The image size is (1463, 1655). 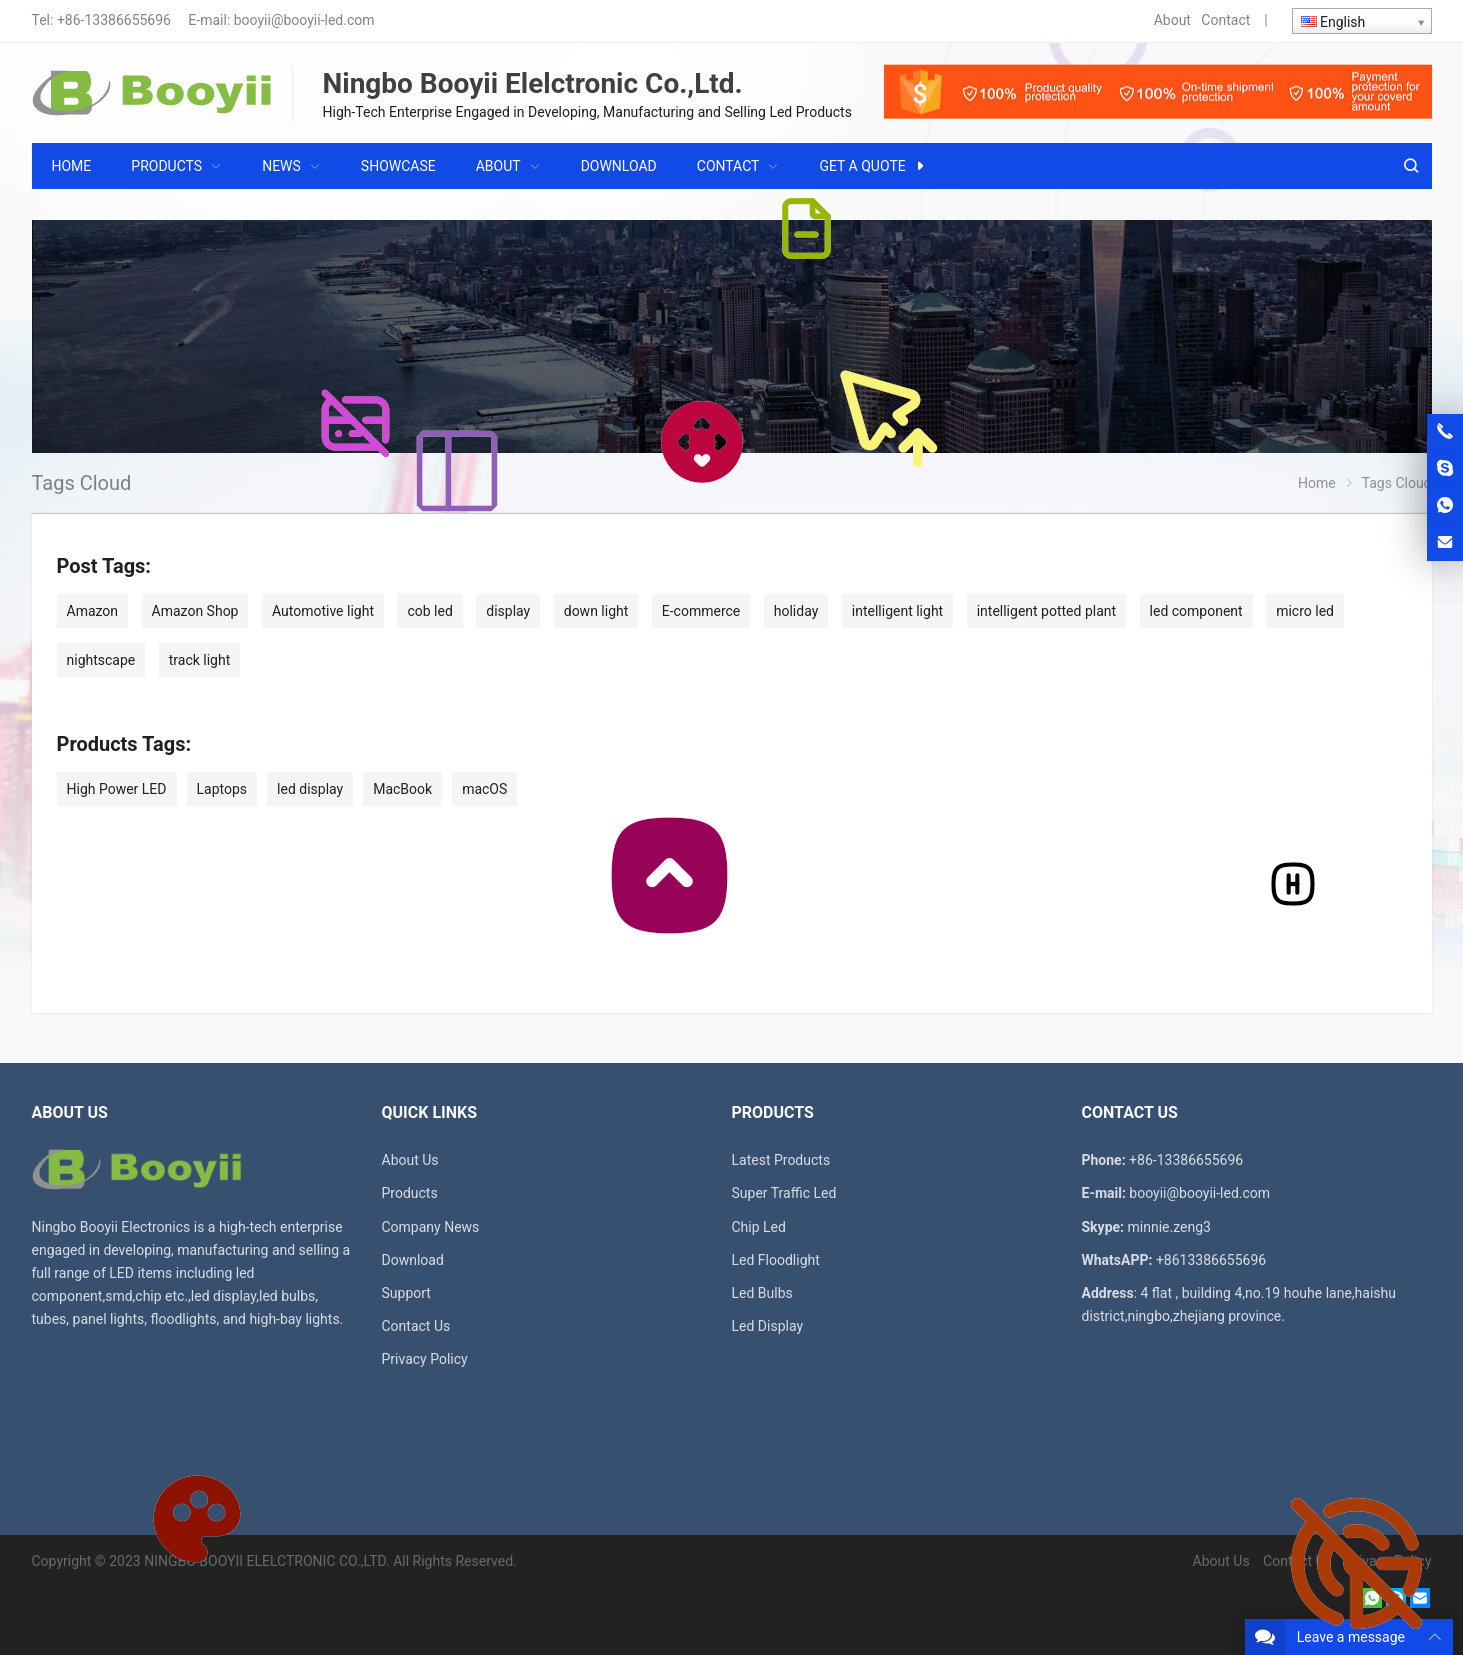 What do you see at coordinates (355, 423) in the screenshot?
I see `payment method disabled or unavailable` at bounding box center [355, 423].